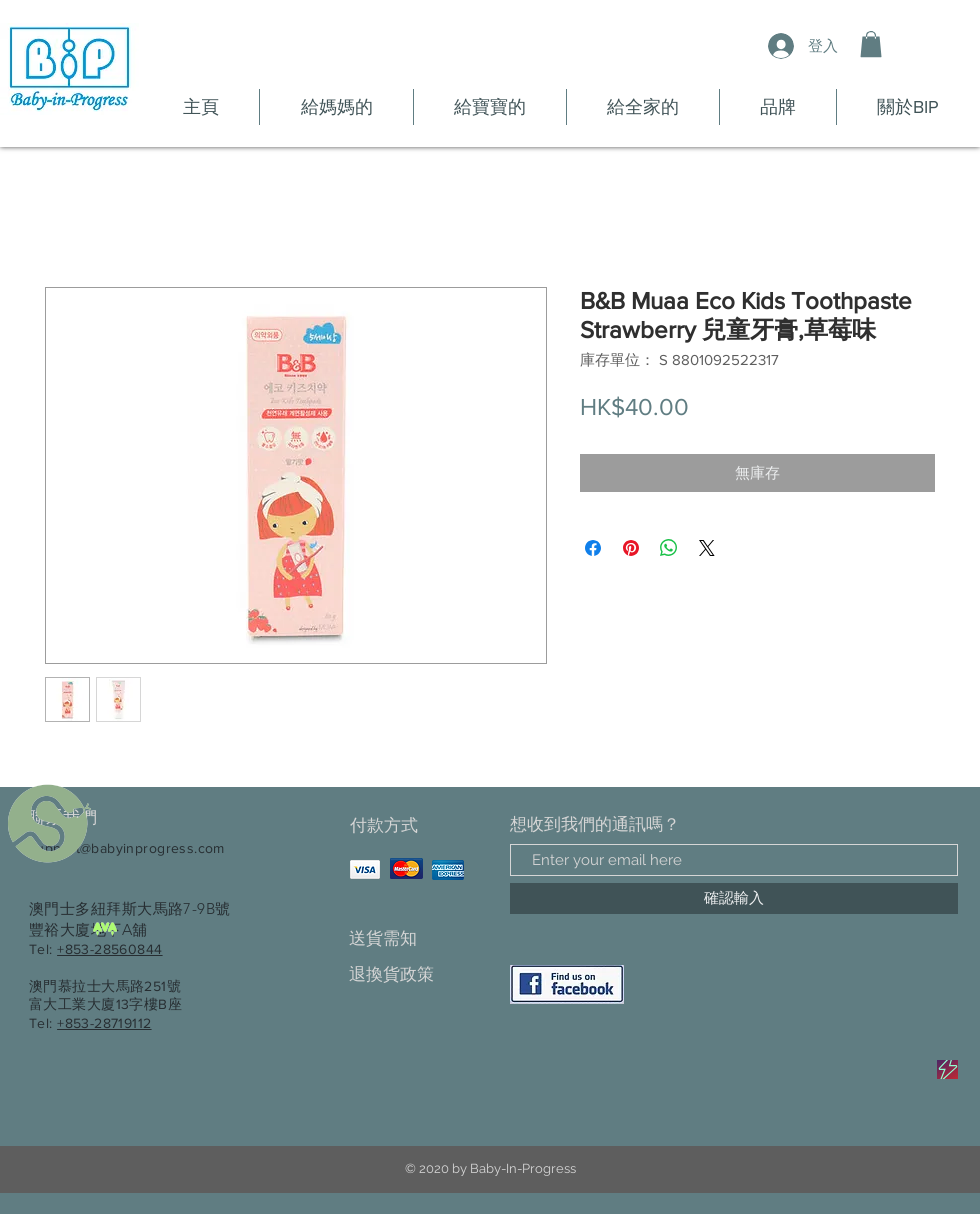 The image size is (980, 1214). I want to click on scipy python library logo, so click(49, 823).